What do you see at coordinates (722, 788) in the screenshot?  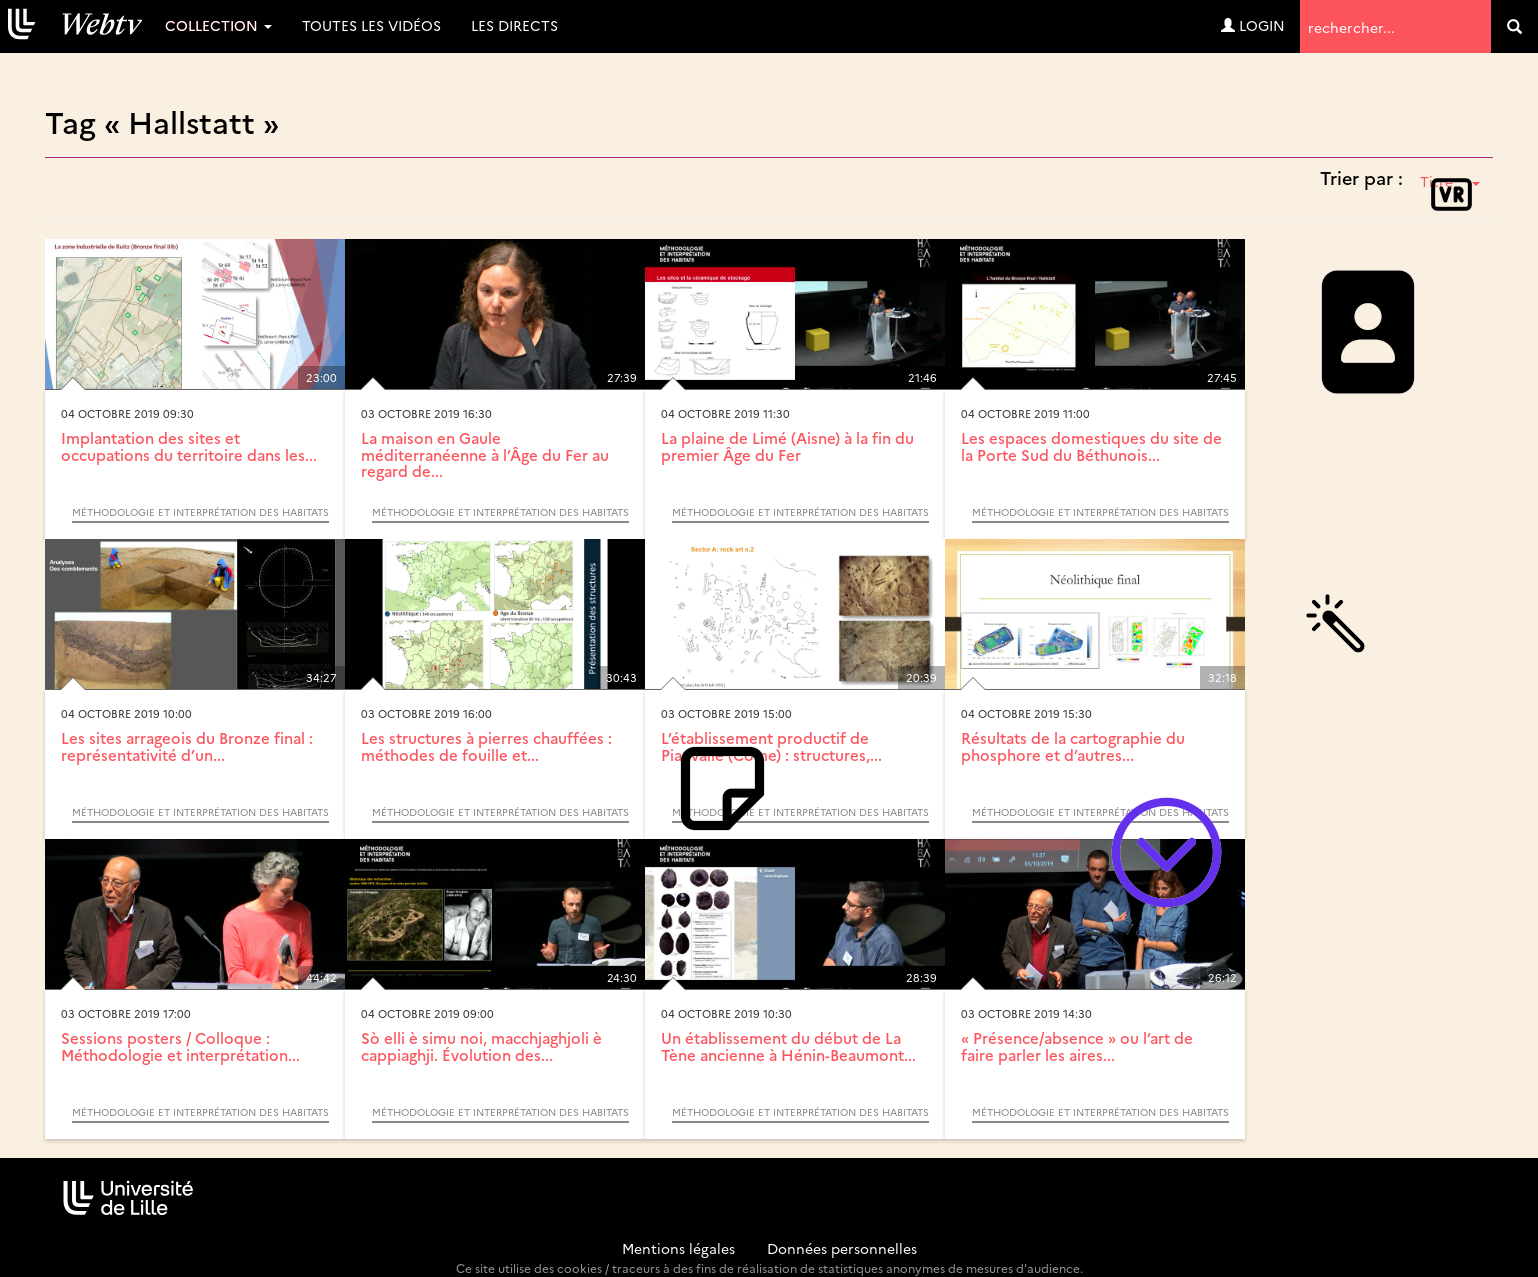 I see `create a new note` at bounding box center [722, 788].